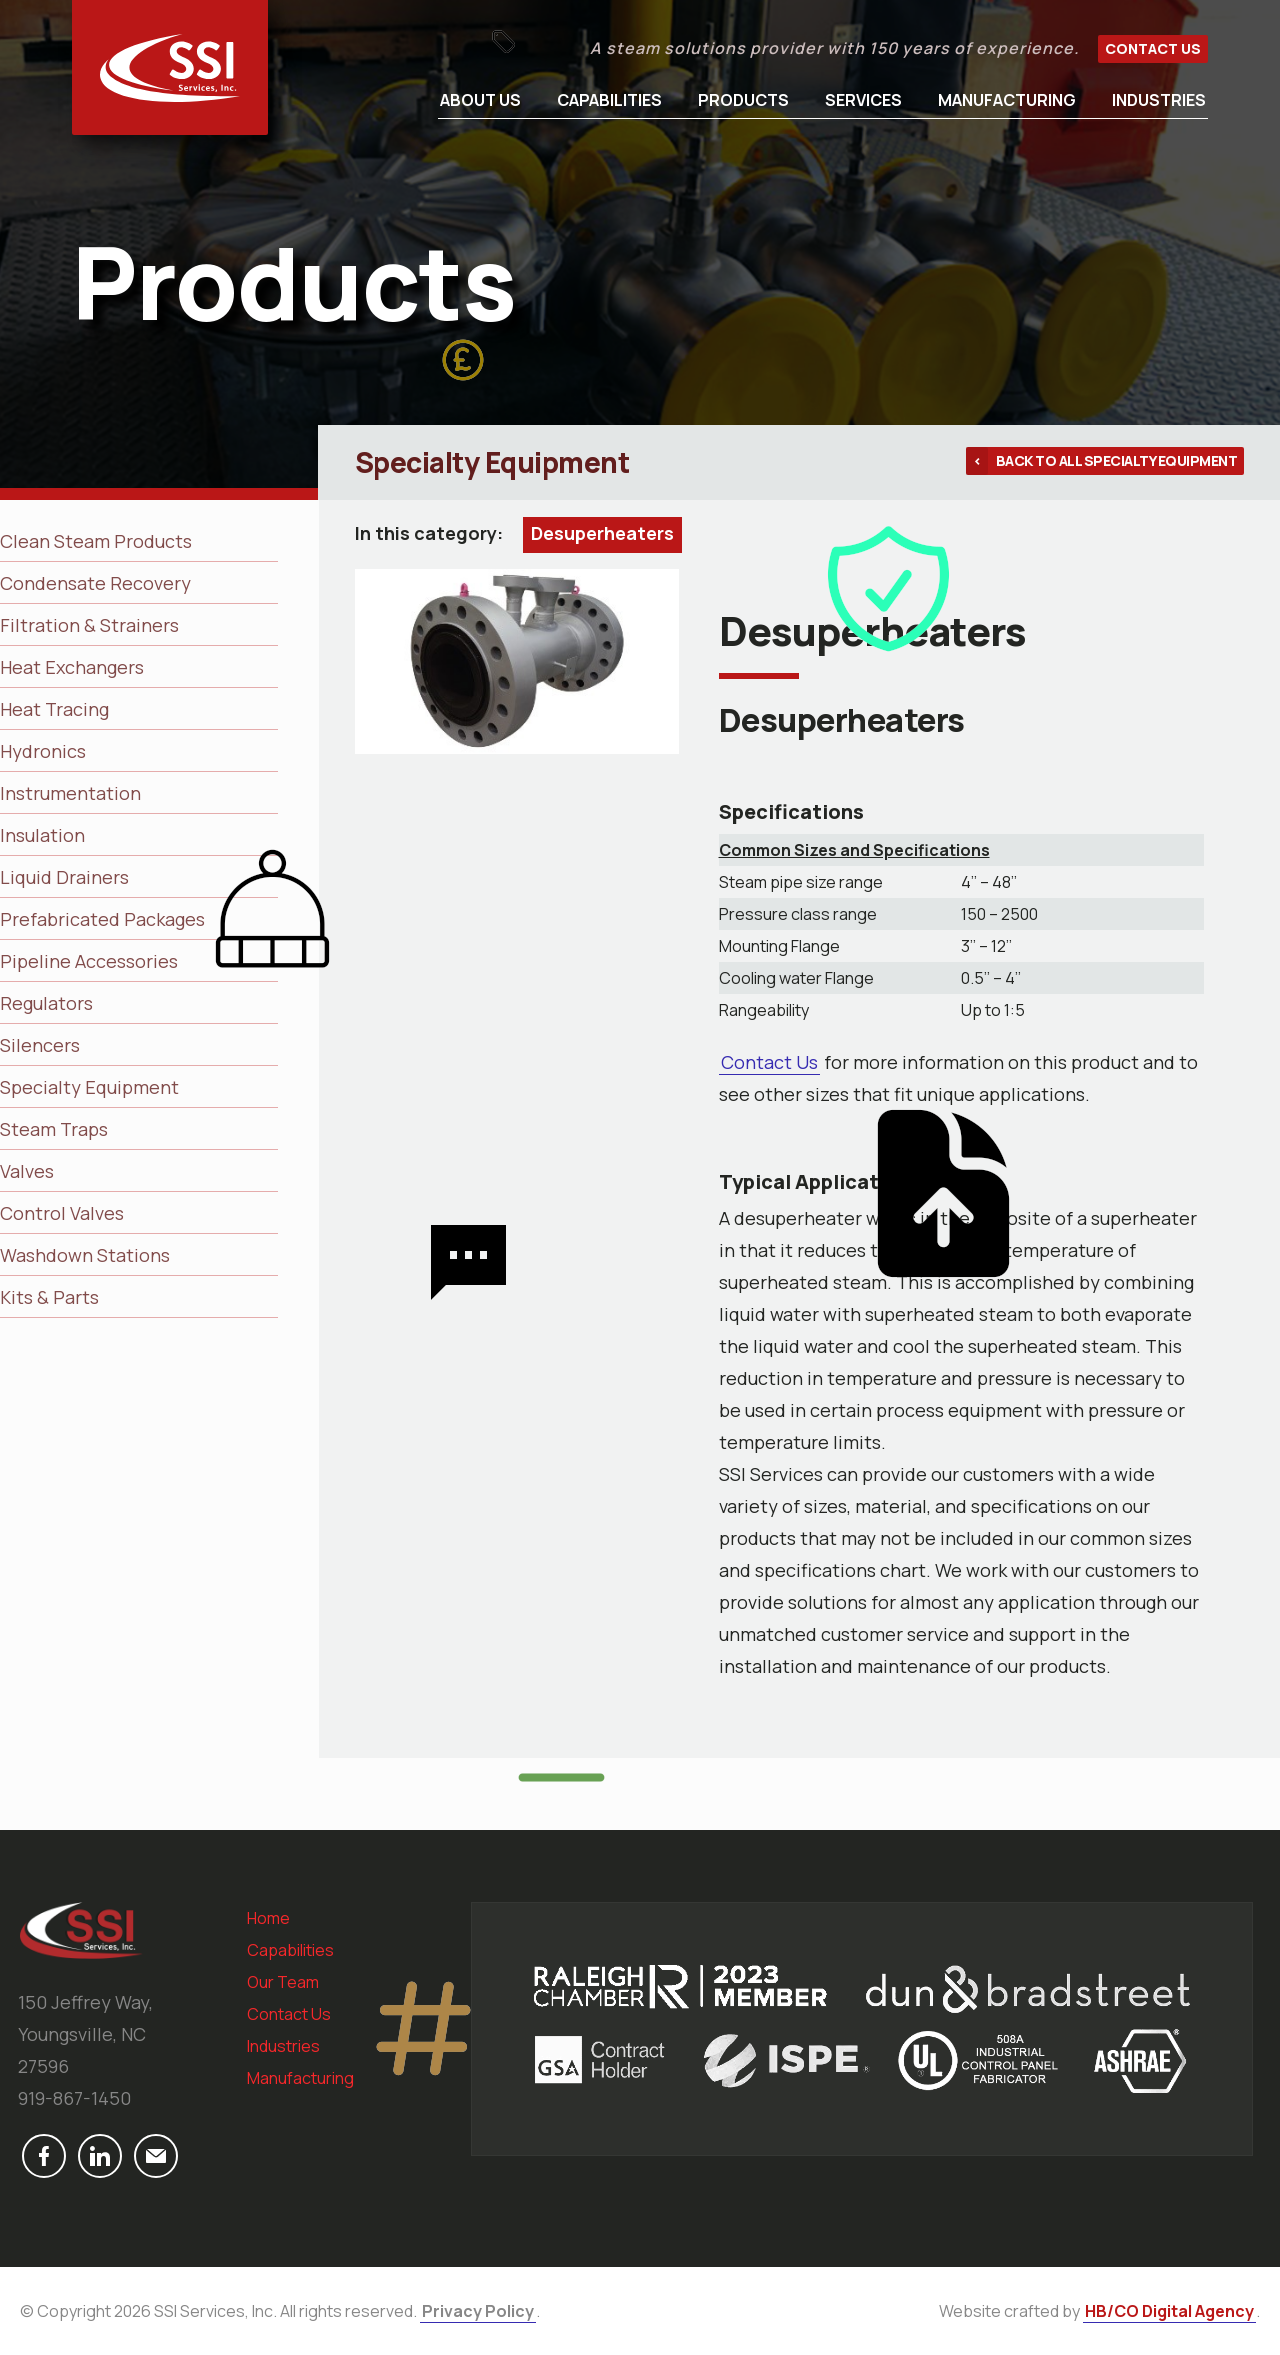 Image resolution: width=1280 pixels, height=2355 pixels. I want to click on add or view tags for an item, so click(503, 41).